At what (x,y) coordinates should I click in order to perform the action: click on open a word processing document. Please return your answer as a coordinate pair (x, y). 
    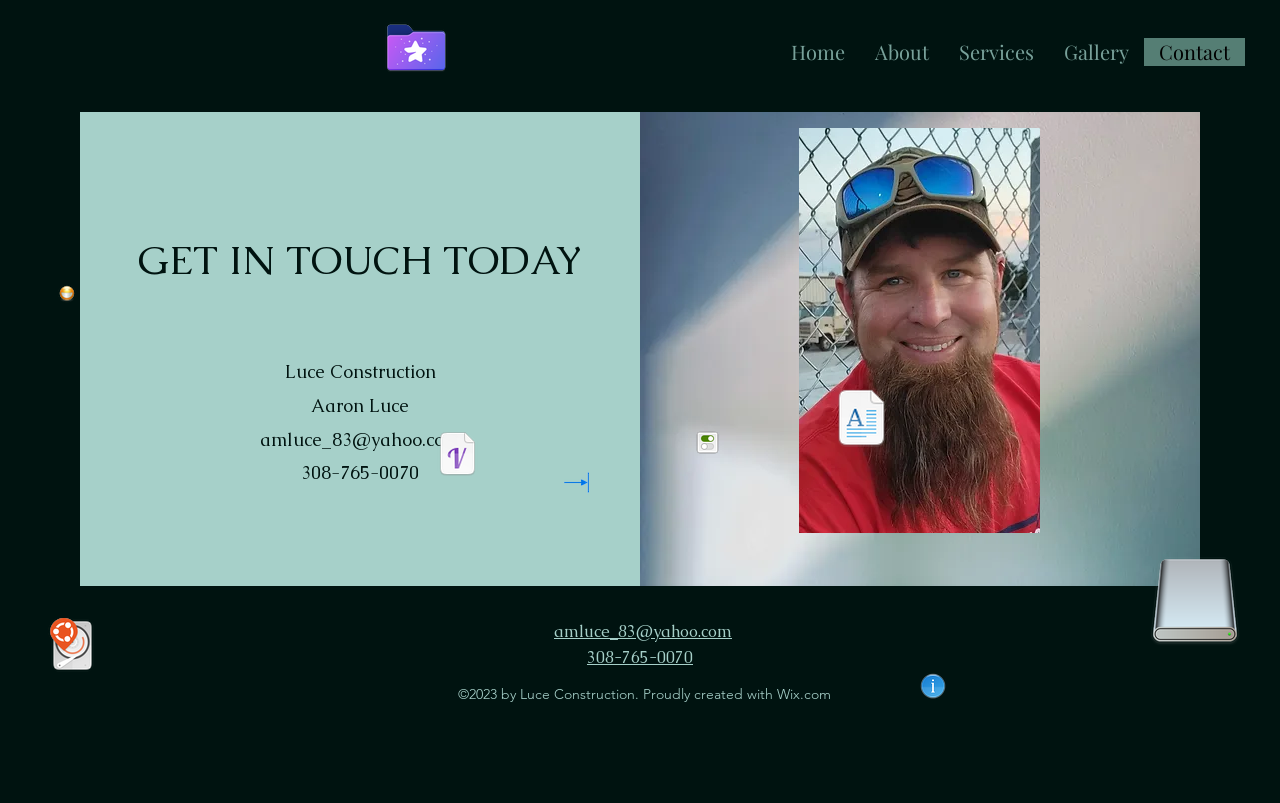
    Looking at the image, I should click on (861, 417).